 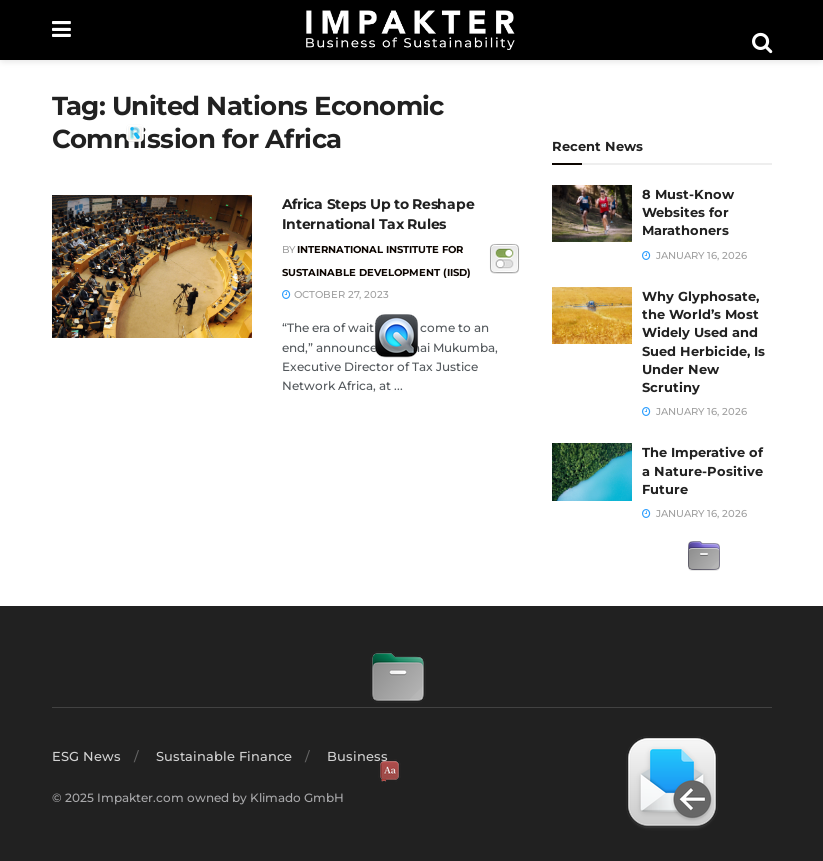 What do you see at coordinates (504, 258) in the screenshot?
I see `open desktop preferences or settings` at bounding box center [504, 258].